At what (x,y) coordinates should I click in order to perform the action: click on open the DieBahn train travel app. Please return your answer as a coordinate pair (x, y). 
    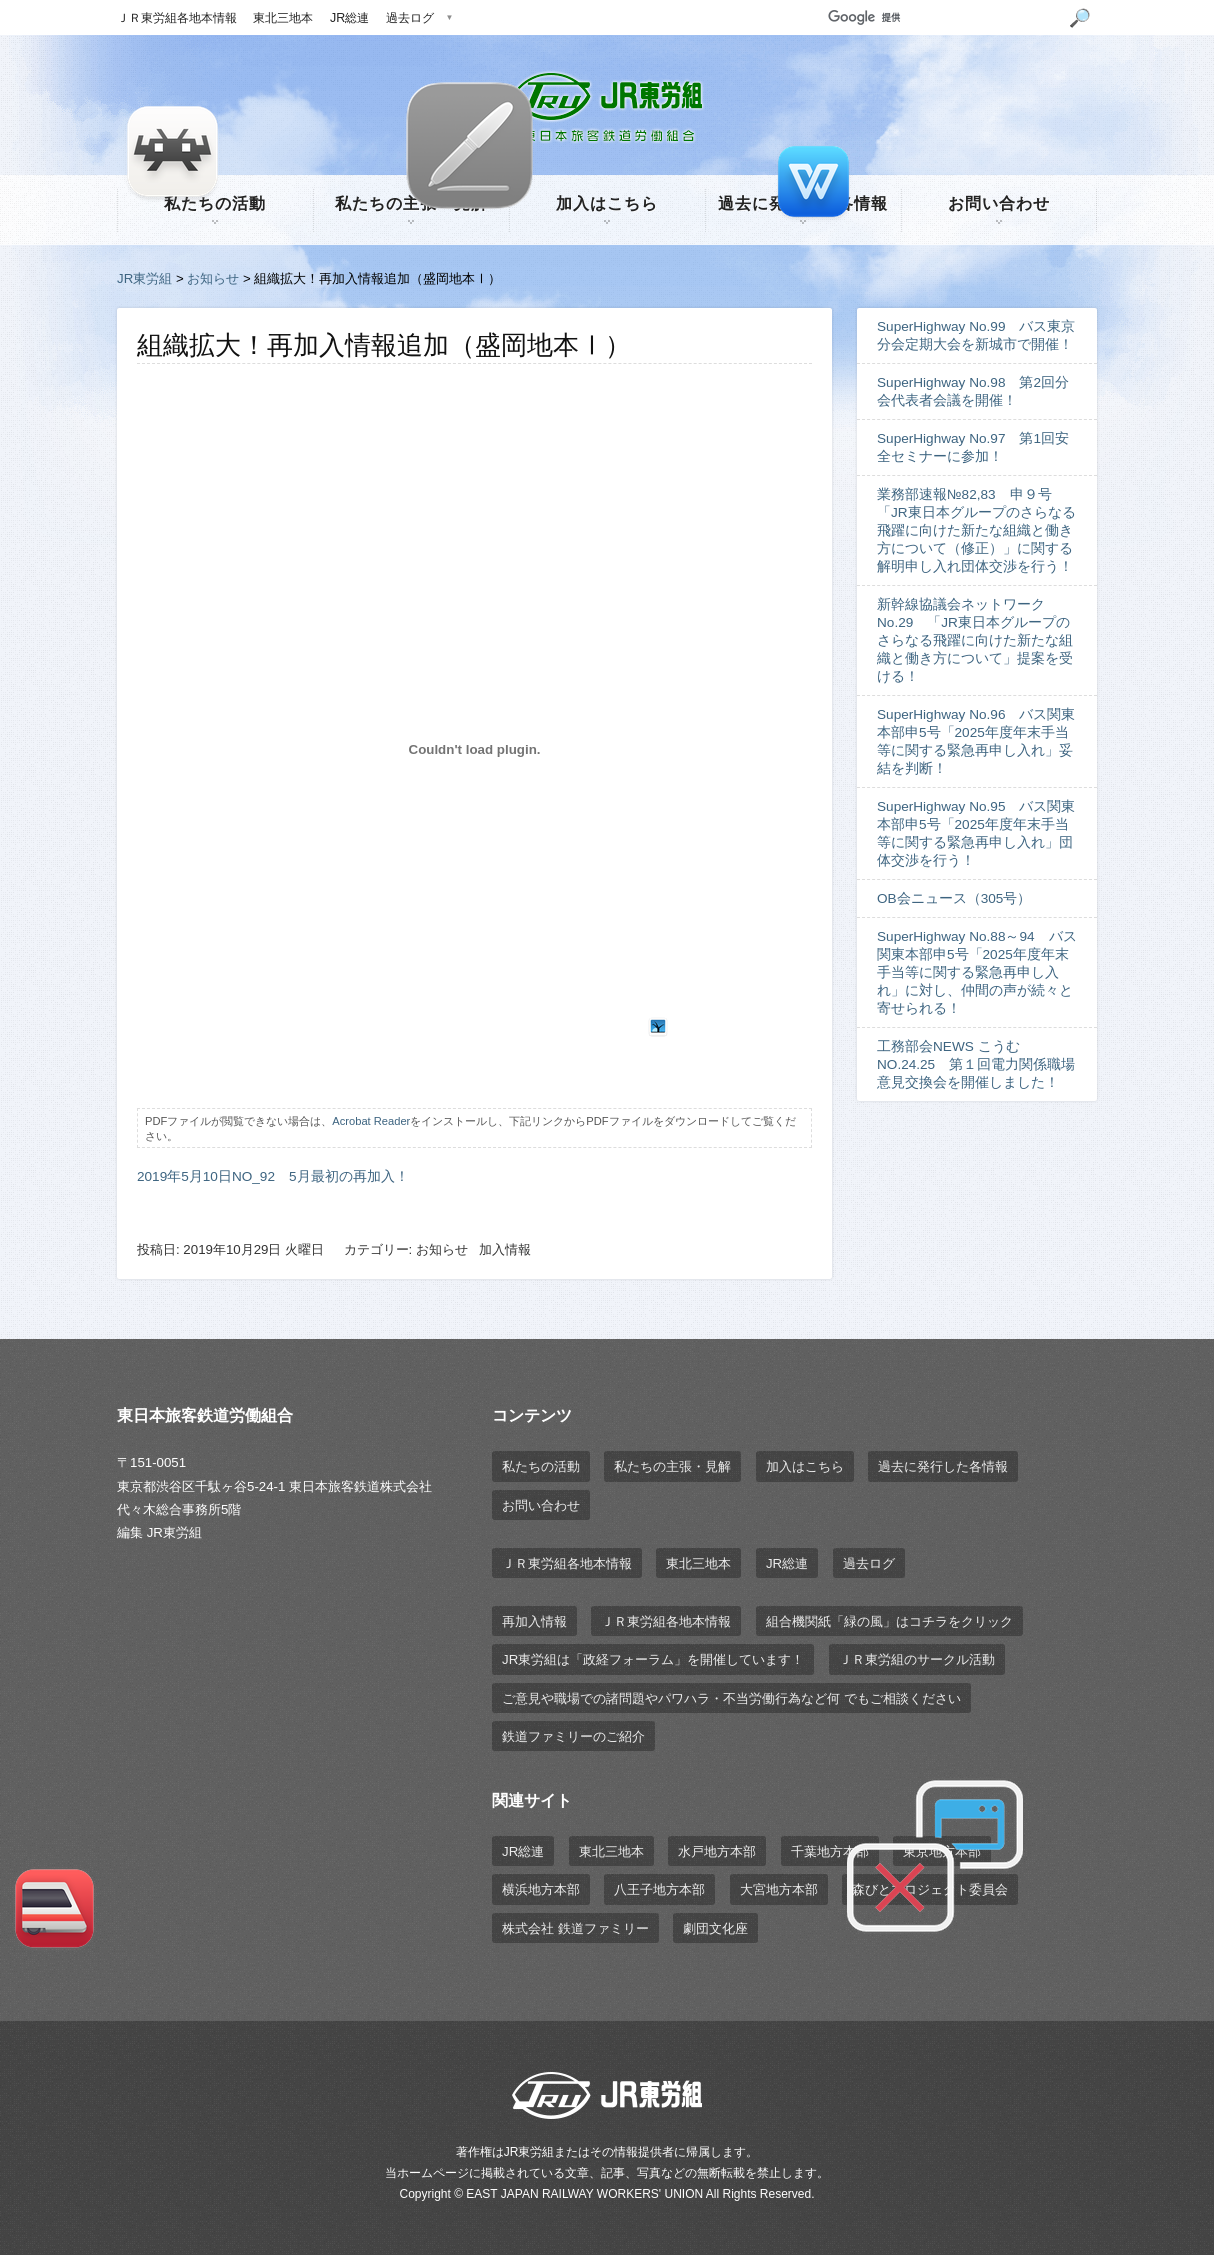
    Looking at the image, I should click on (54, 1908).